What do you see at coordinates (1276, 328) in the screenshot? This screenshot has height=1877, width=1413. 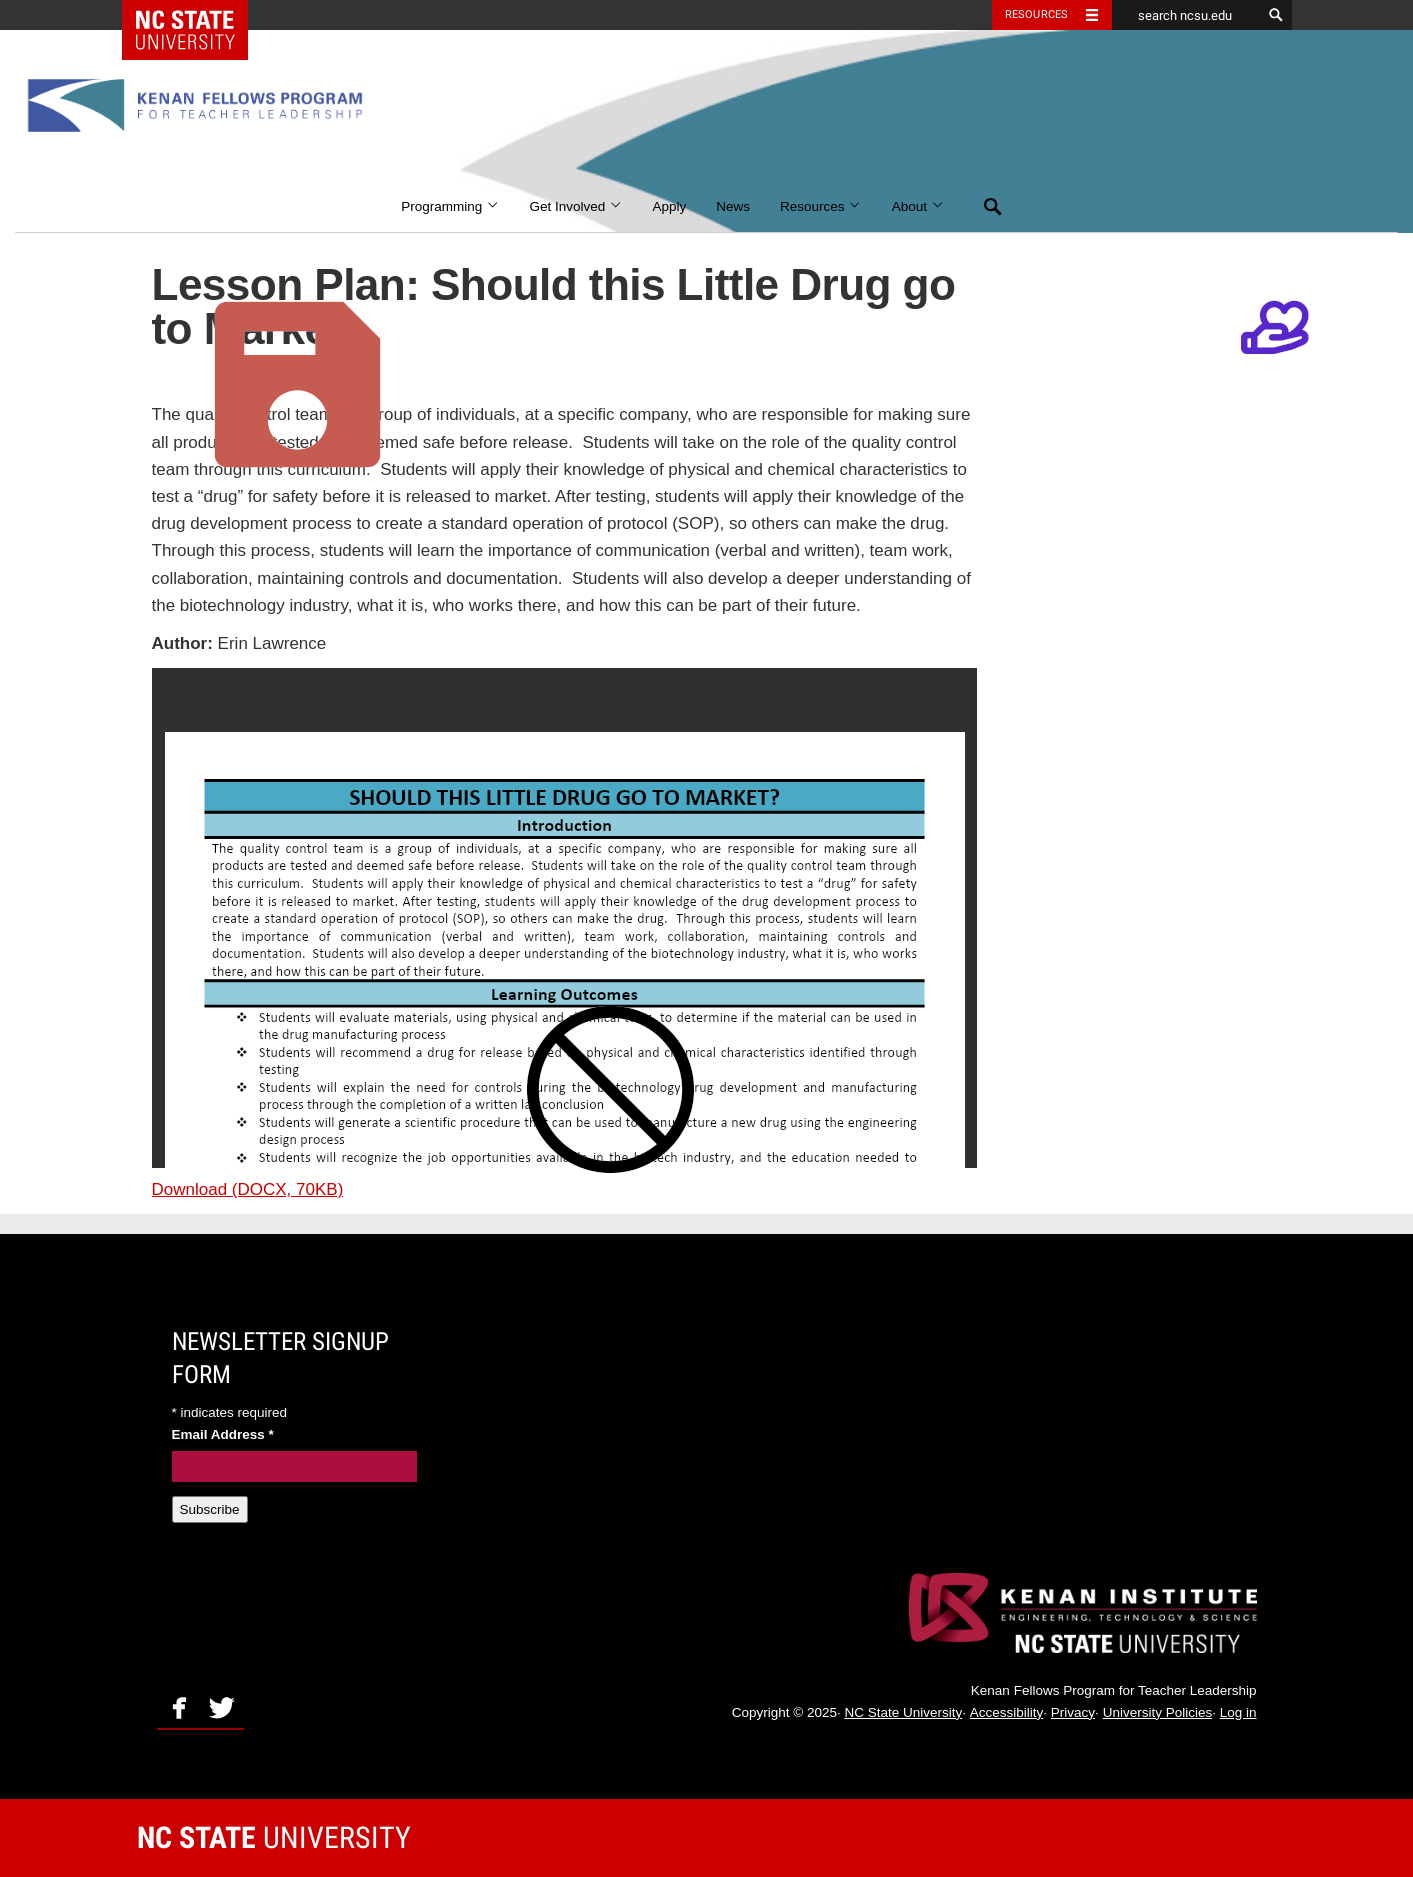 I see `donate or give to charity` at bounding box center [1276, 328].